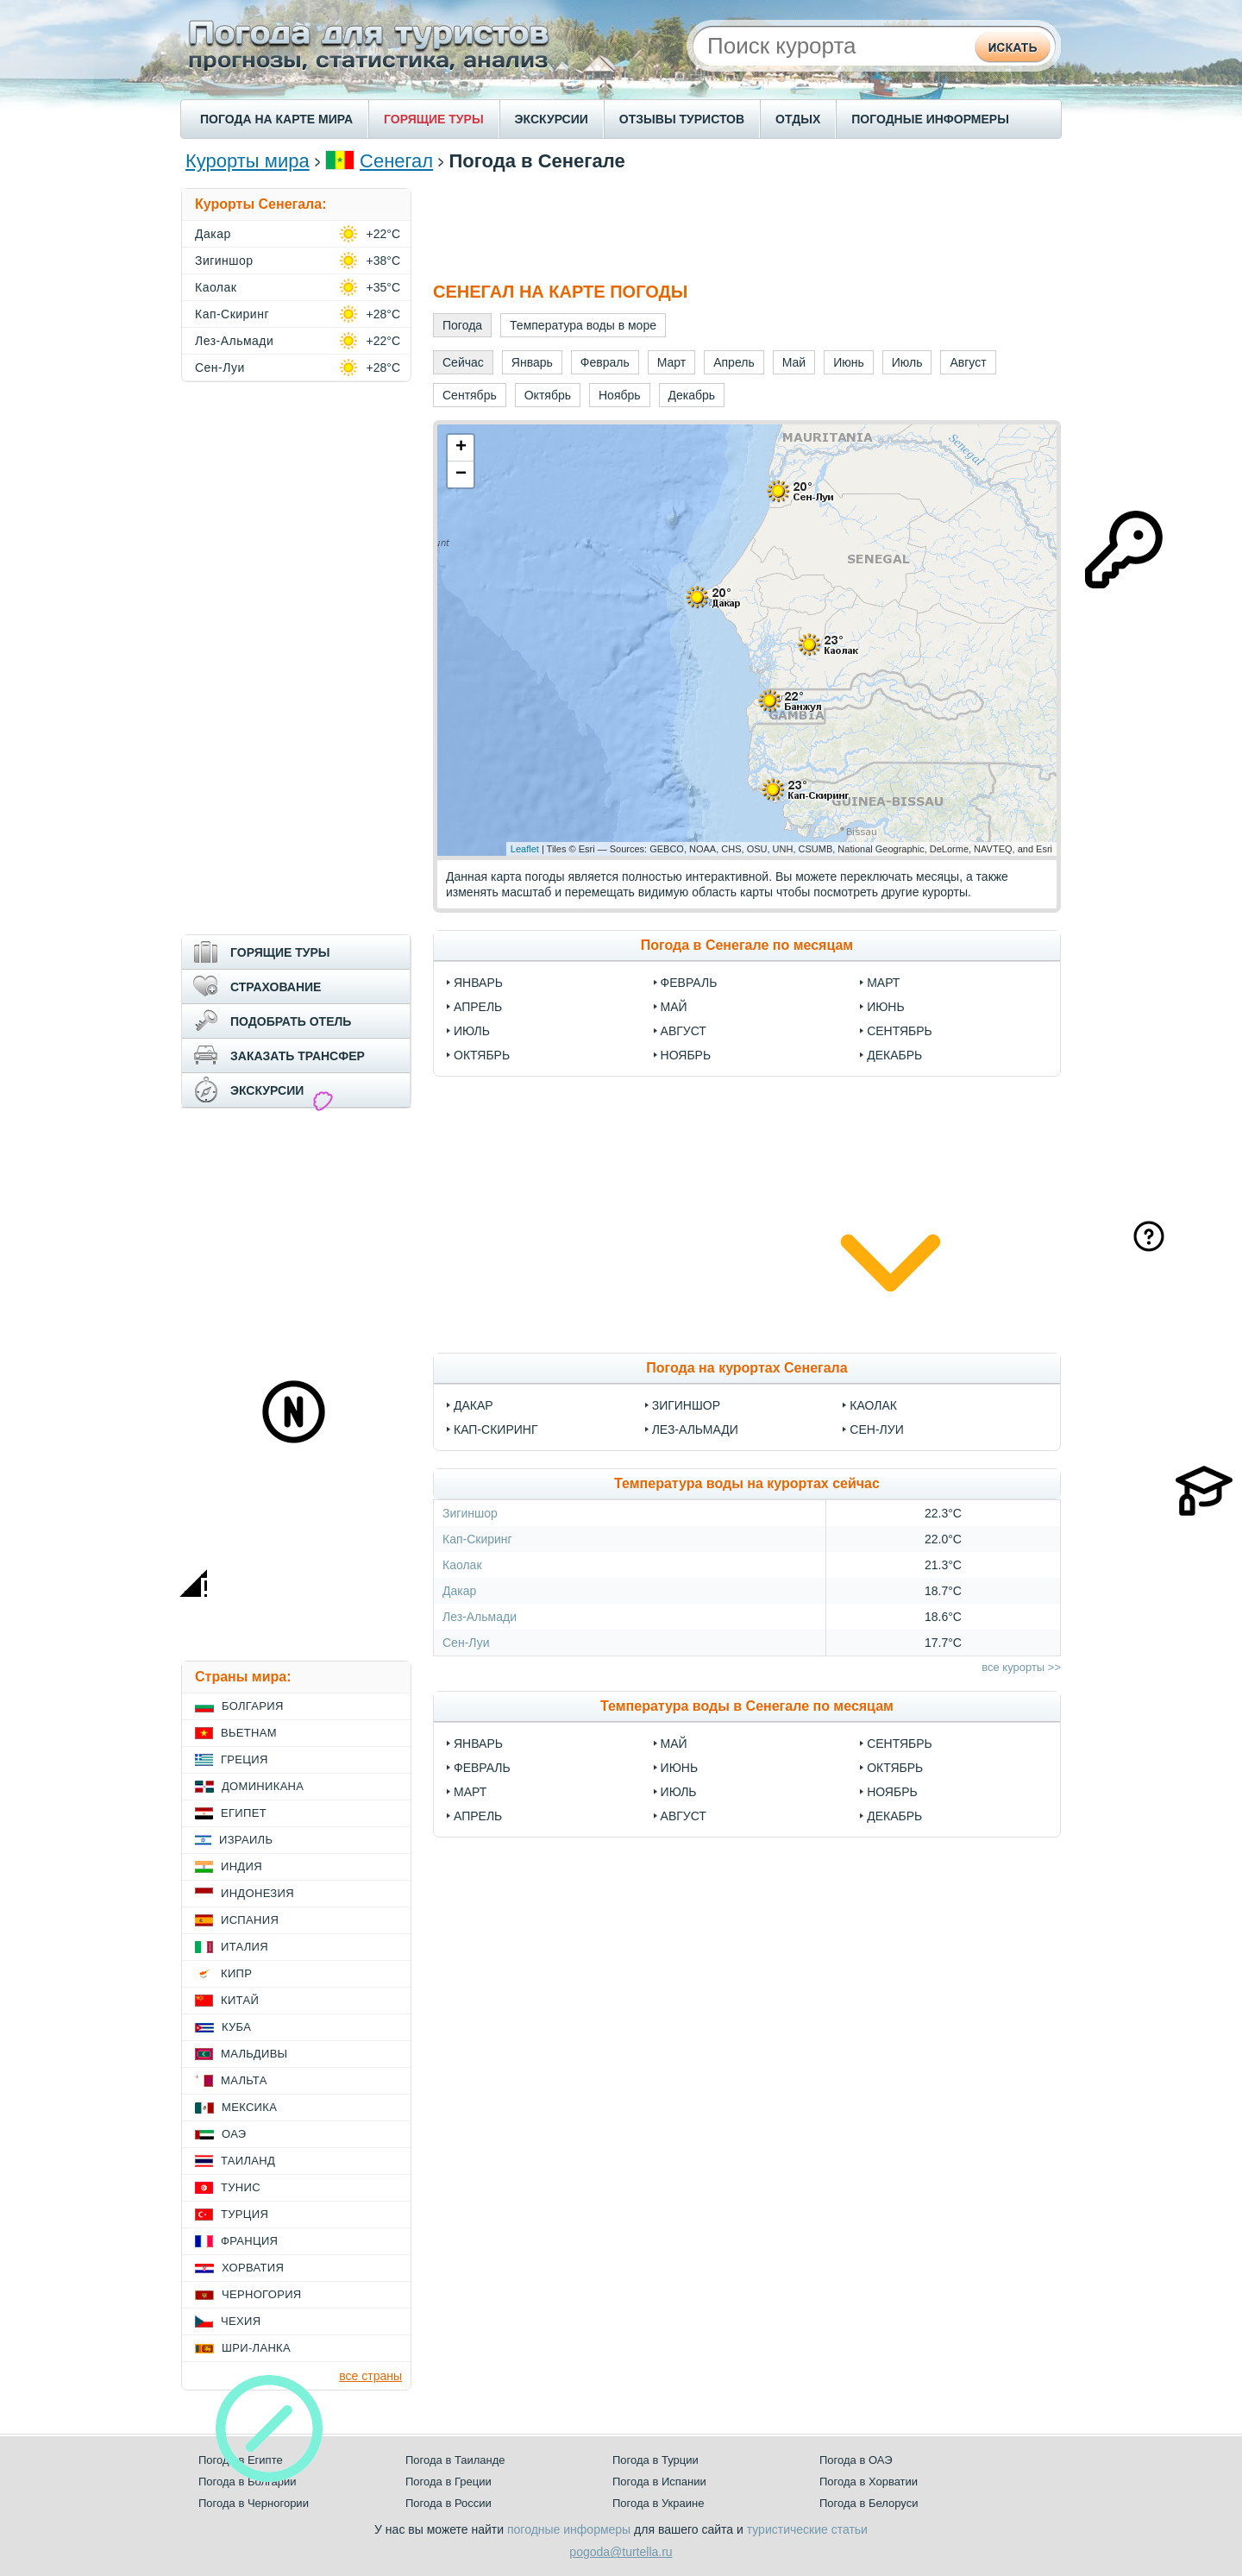 Image resolution: width=1242 pixels, height=2576 pixels. Describe the element at coordinates (890, 1264) in the screenshot. I see `expand a dropdown menu or collapsible section` at that location.